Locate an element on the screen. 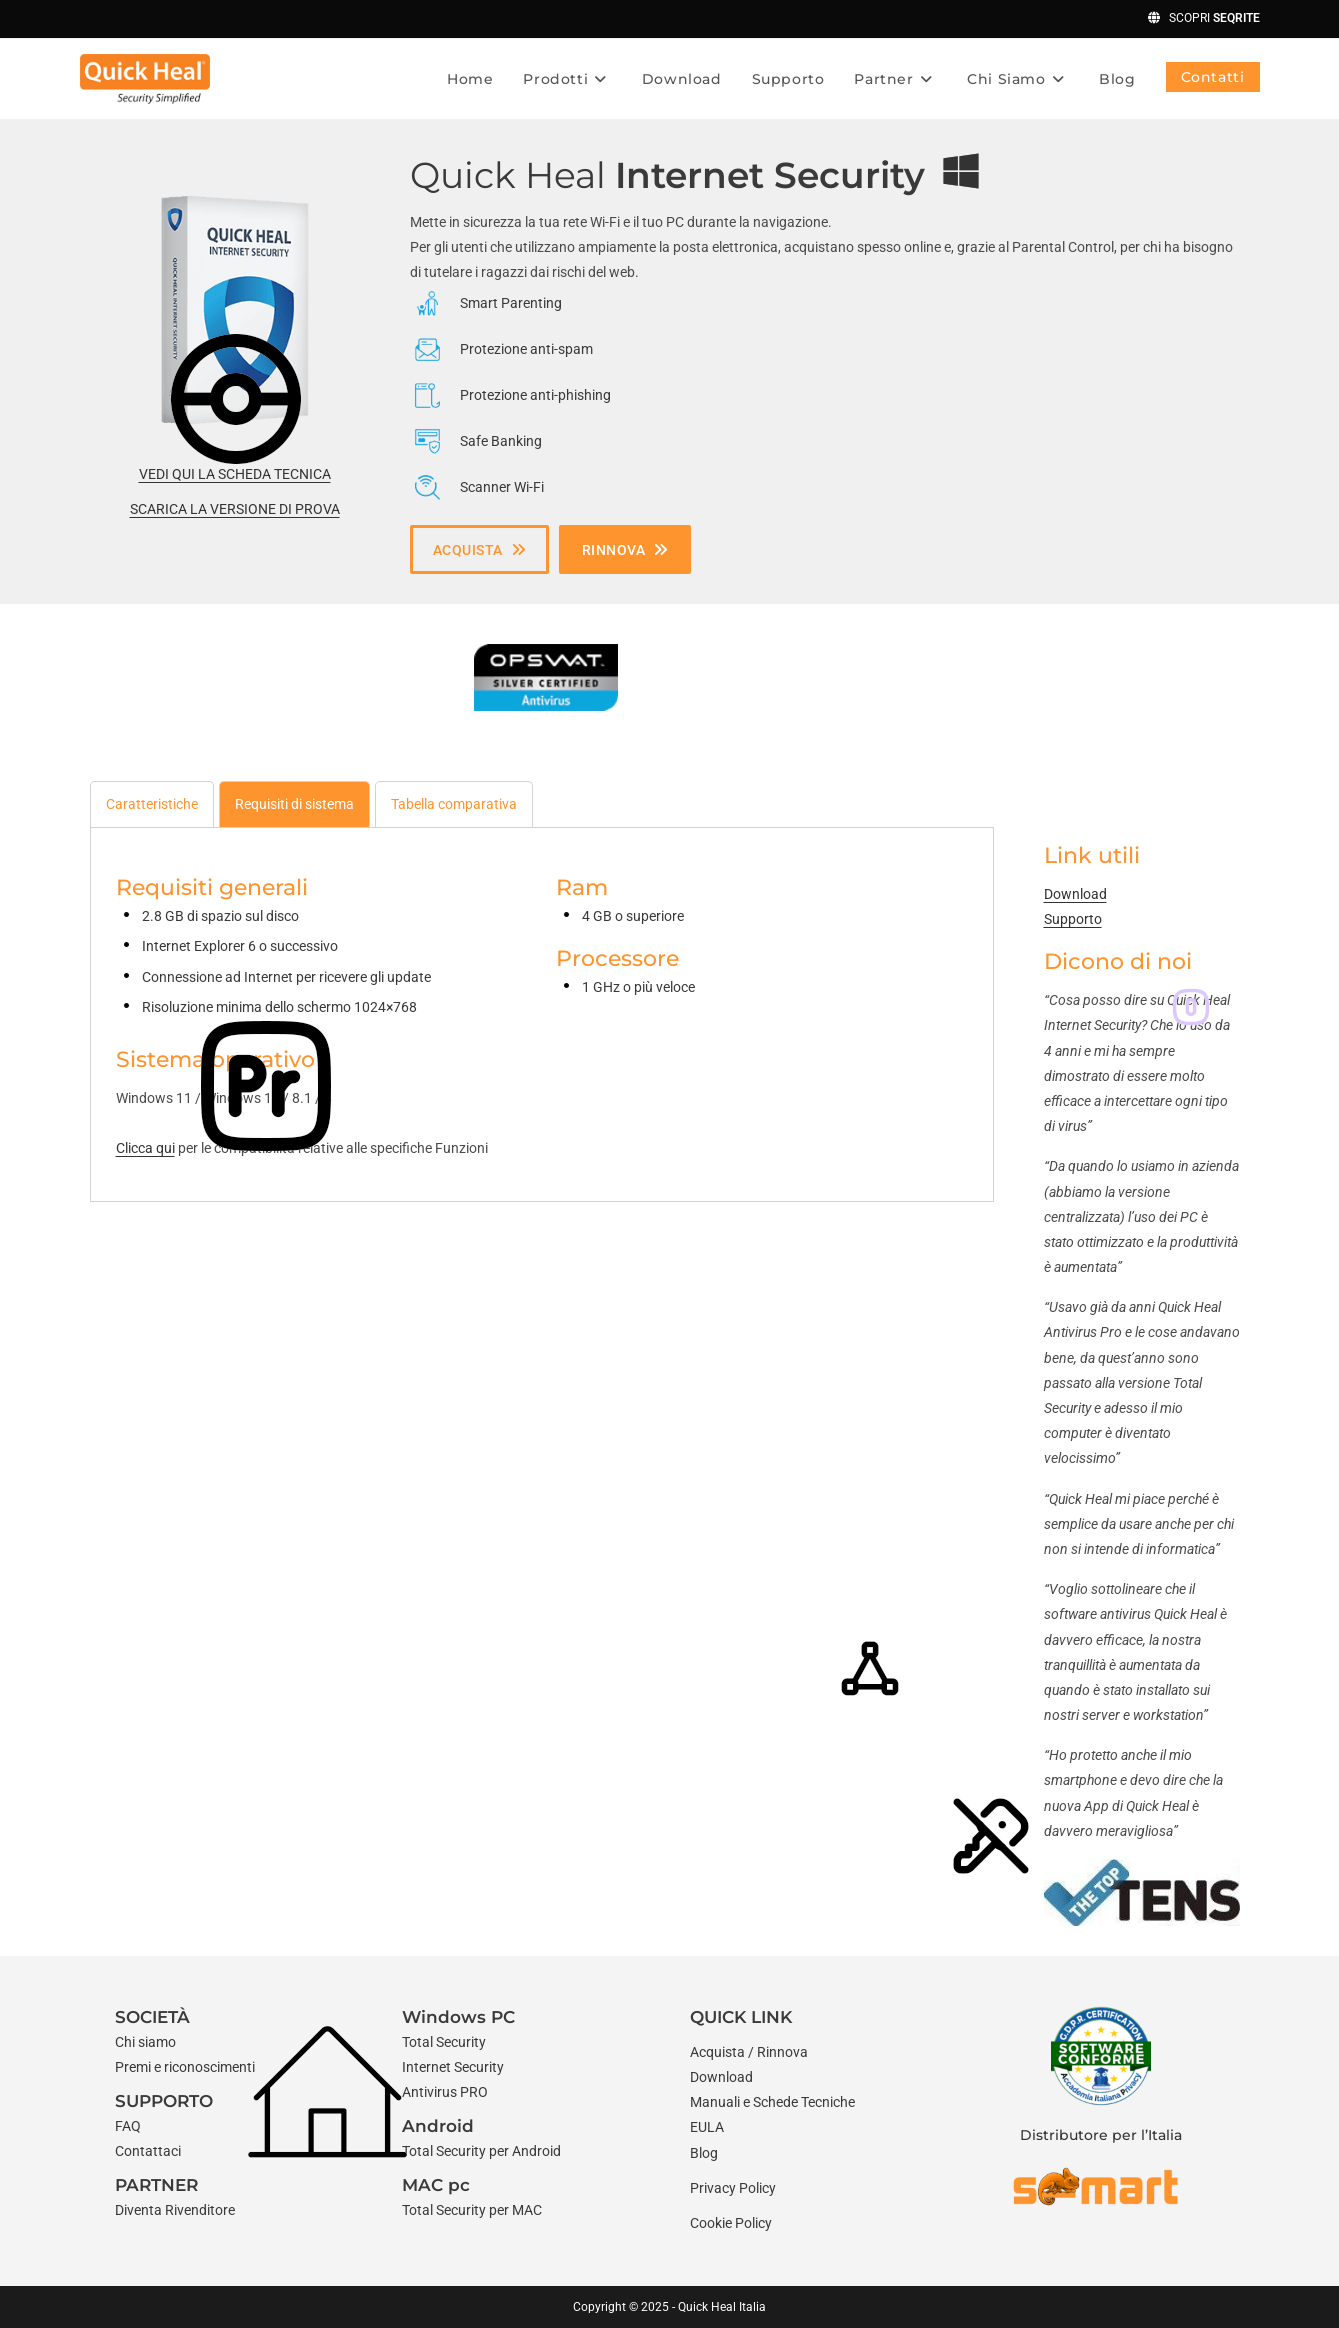  create a triangle shape in vector editing mode is located at coordinates (870, 1667).